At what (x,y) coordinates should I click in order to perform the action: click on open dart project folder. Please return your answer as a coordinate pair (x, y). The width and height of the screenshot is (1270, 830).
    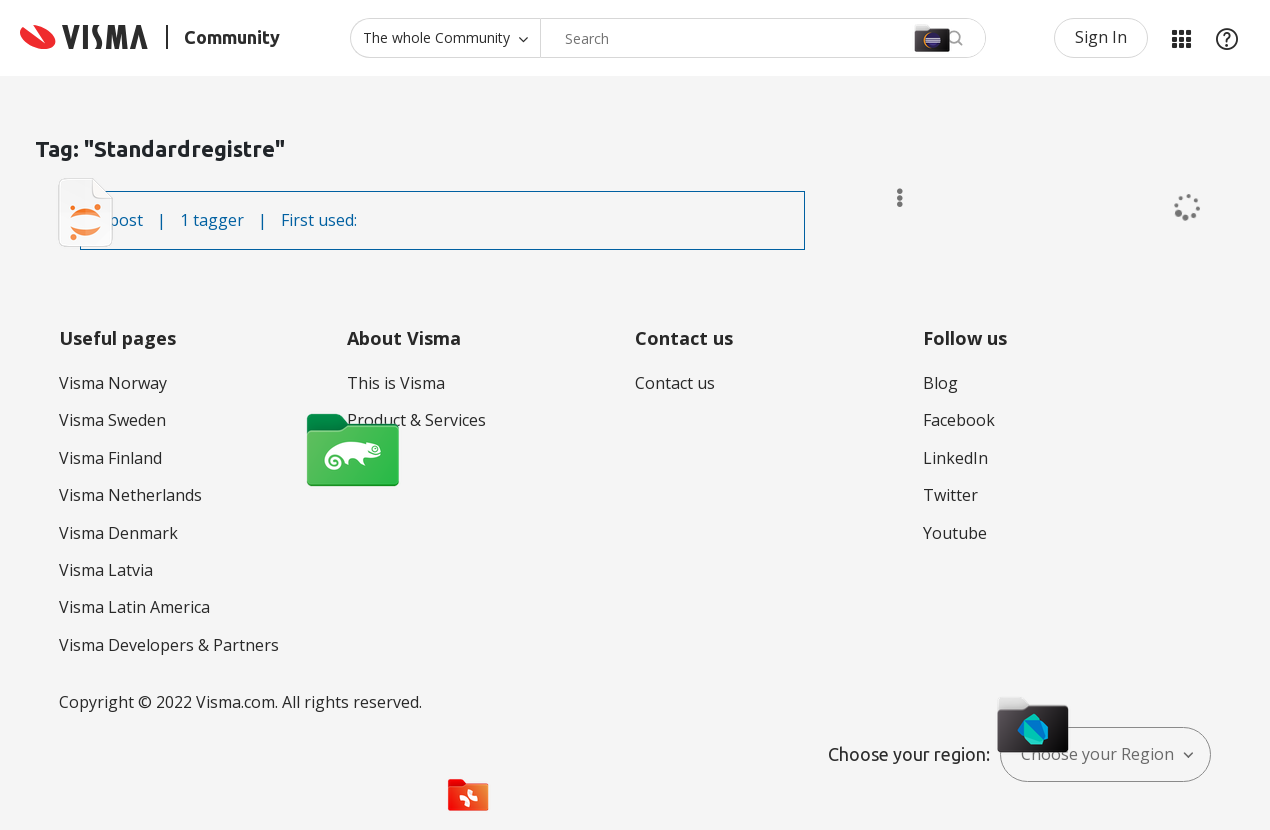
    Looking at the image, I should click on (1032, 726).